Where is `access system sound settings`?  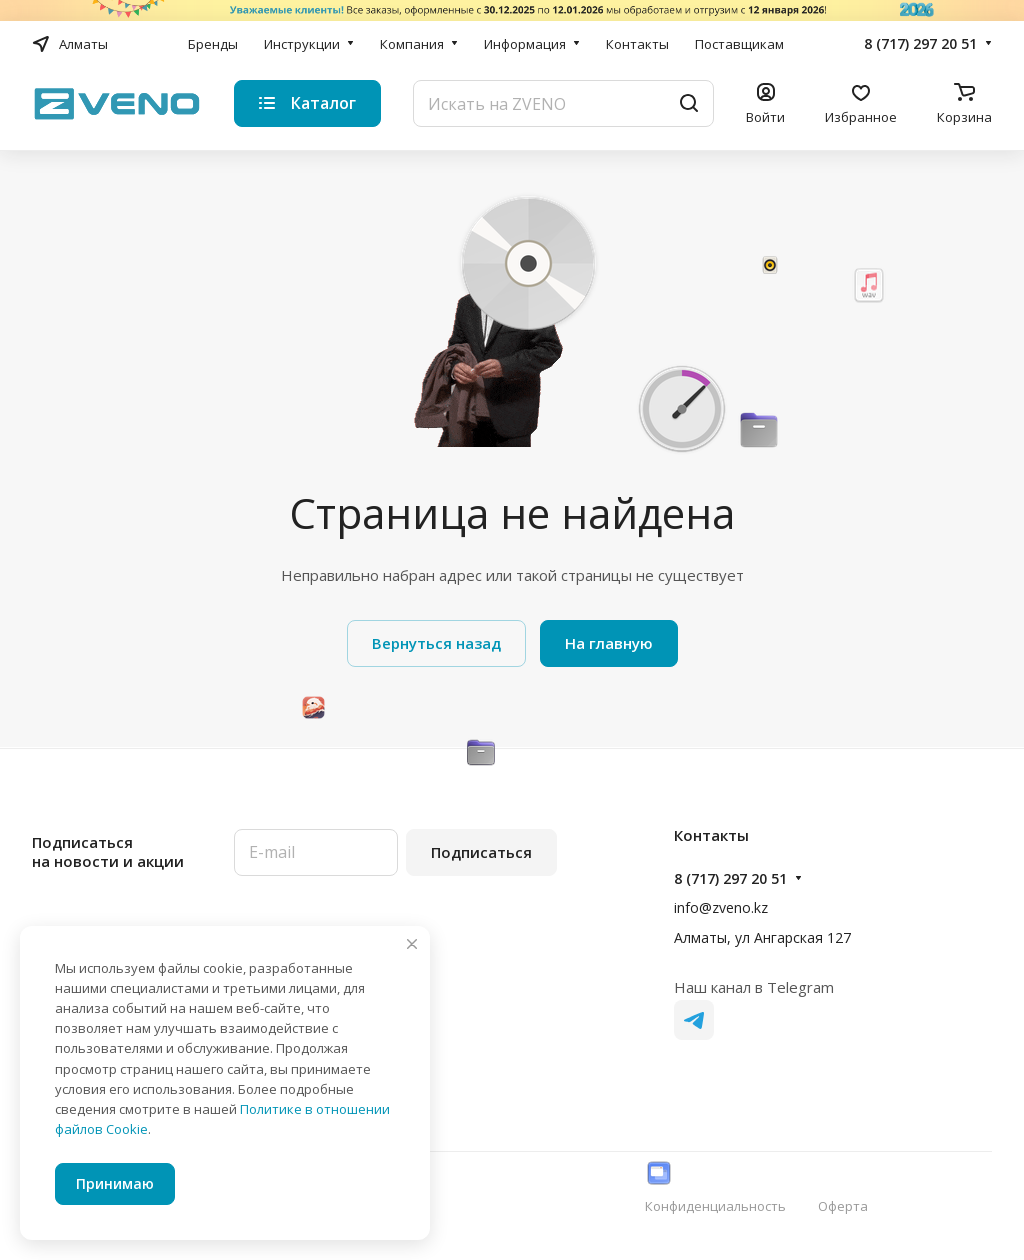 access system sound settings is located at coordinates (770, 265).